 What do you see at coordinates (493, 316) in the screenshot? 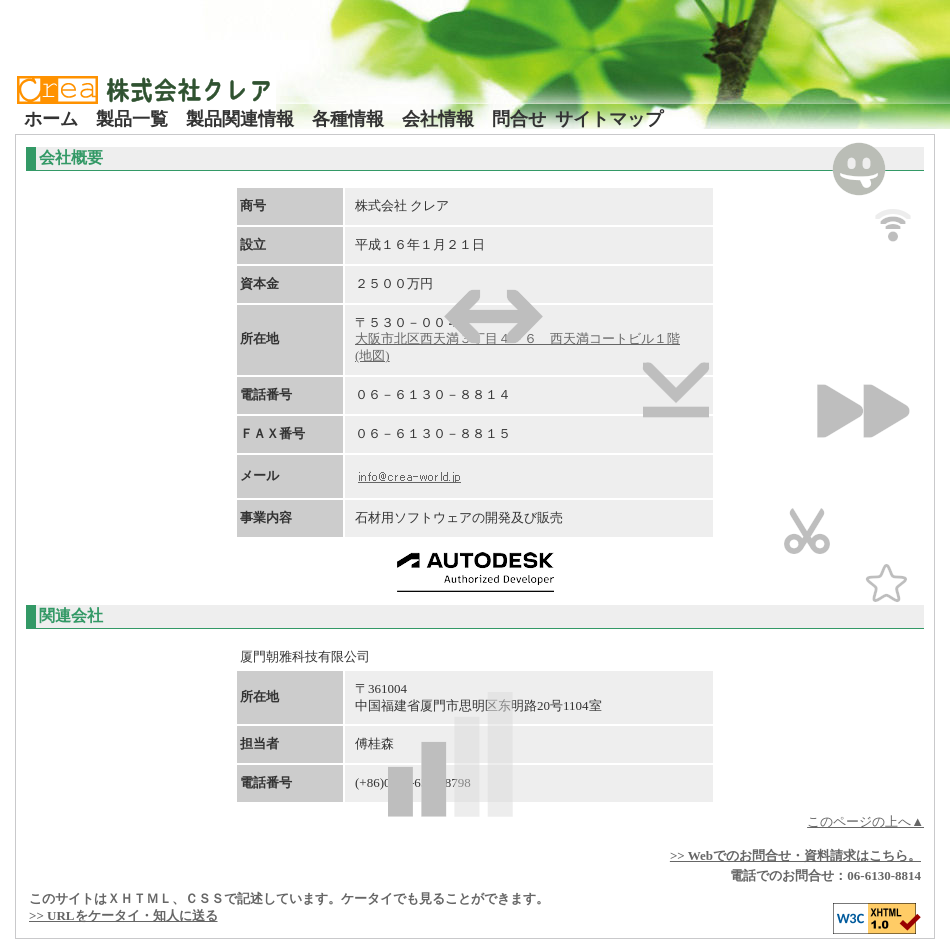
I see `flip object horizontally` at bounding box center [493, 316].